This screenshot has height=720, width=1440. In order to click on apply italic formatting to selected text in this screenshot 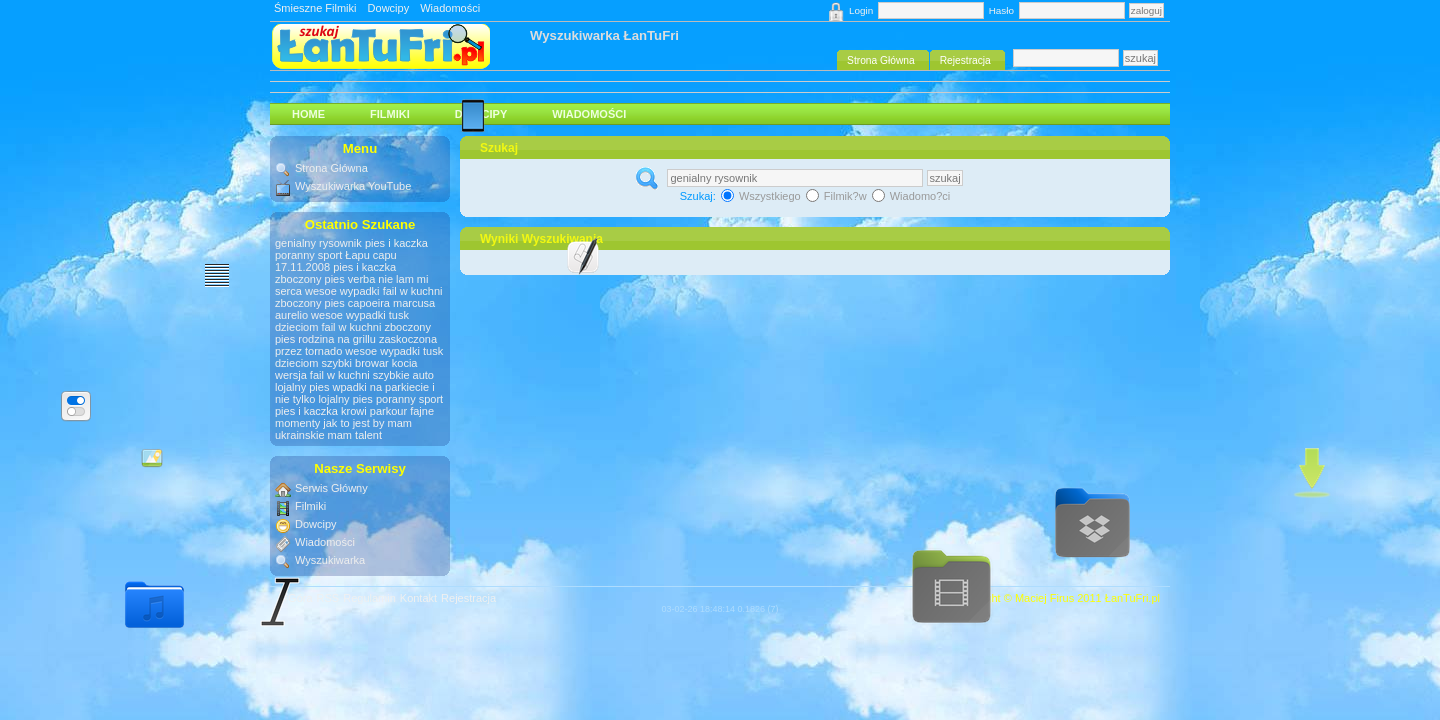, I will do `click(280, 602)`.